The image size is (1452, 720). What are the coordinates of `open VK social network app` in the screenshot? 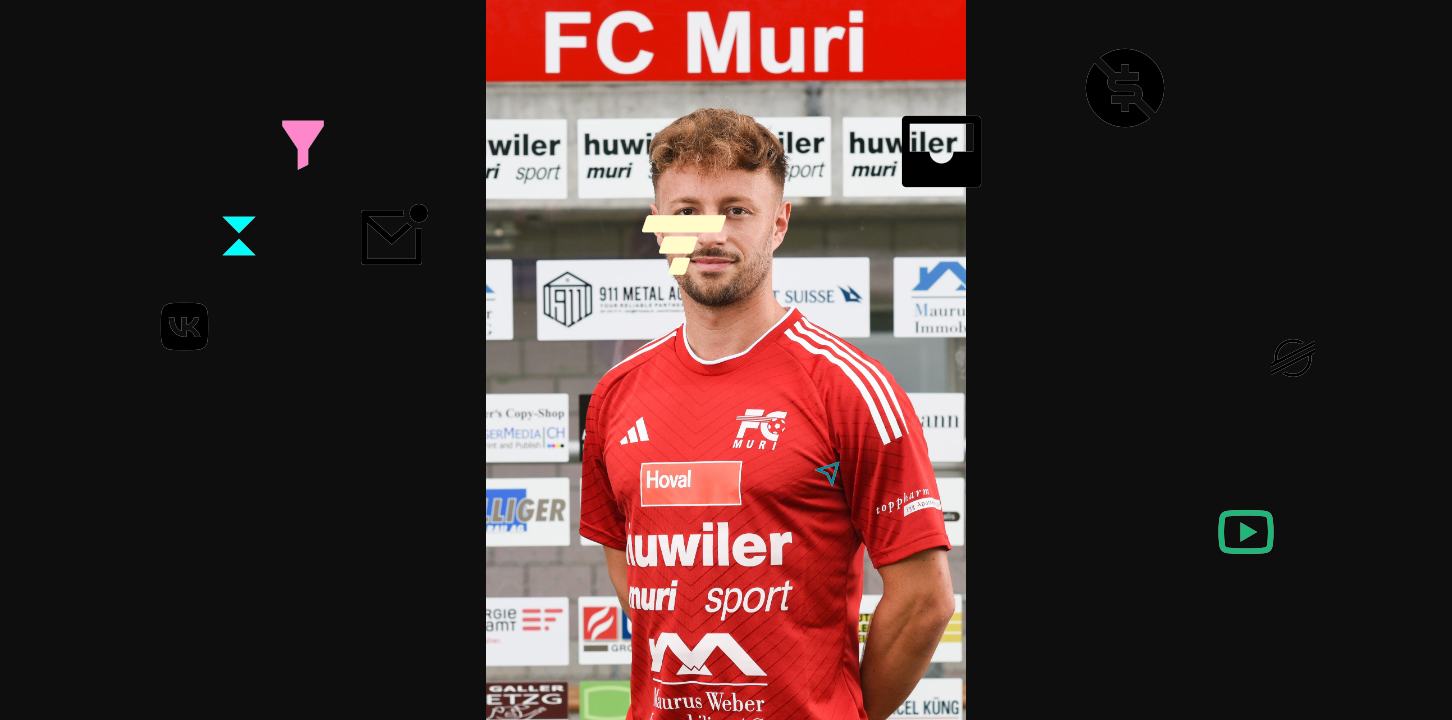 It's located at (184, 326).